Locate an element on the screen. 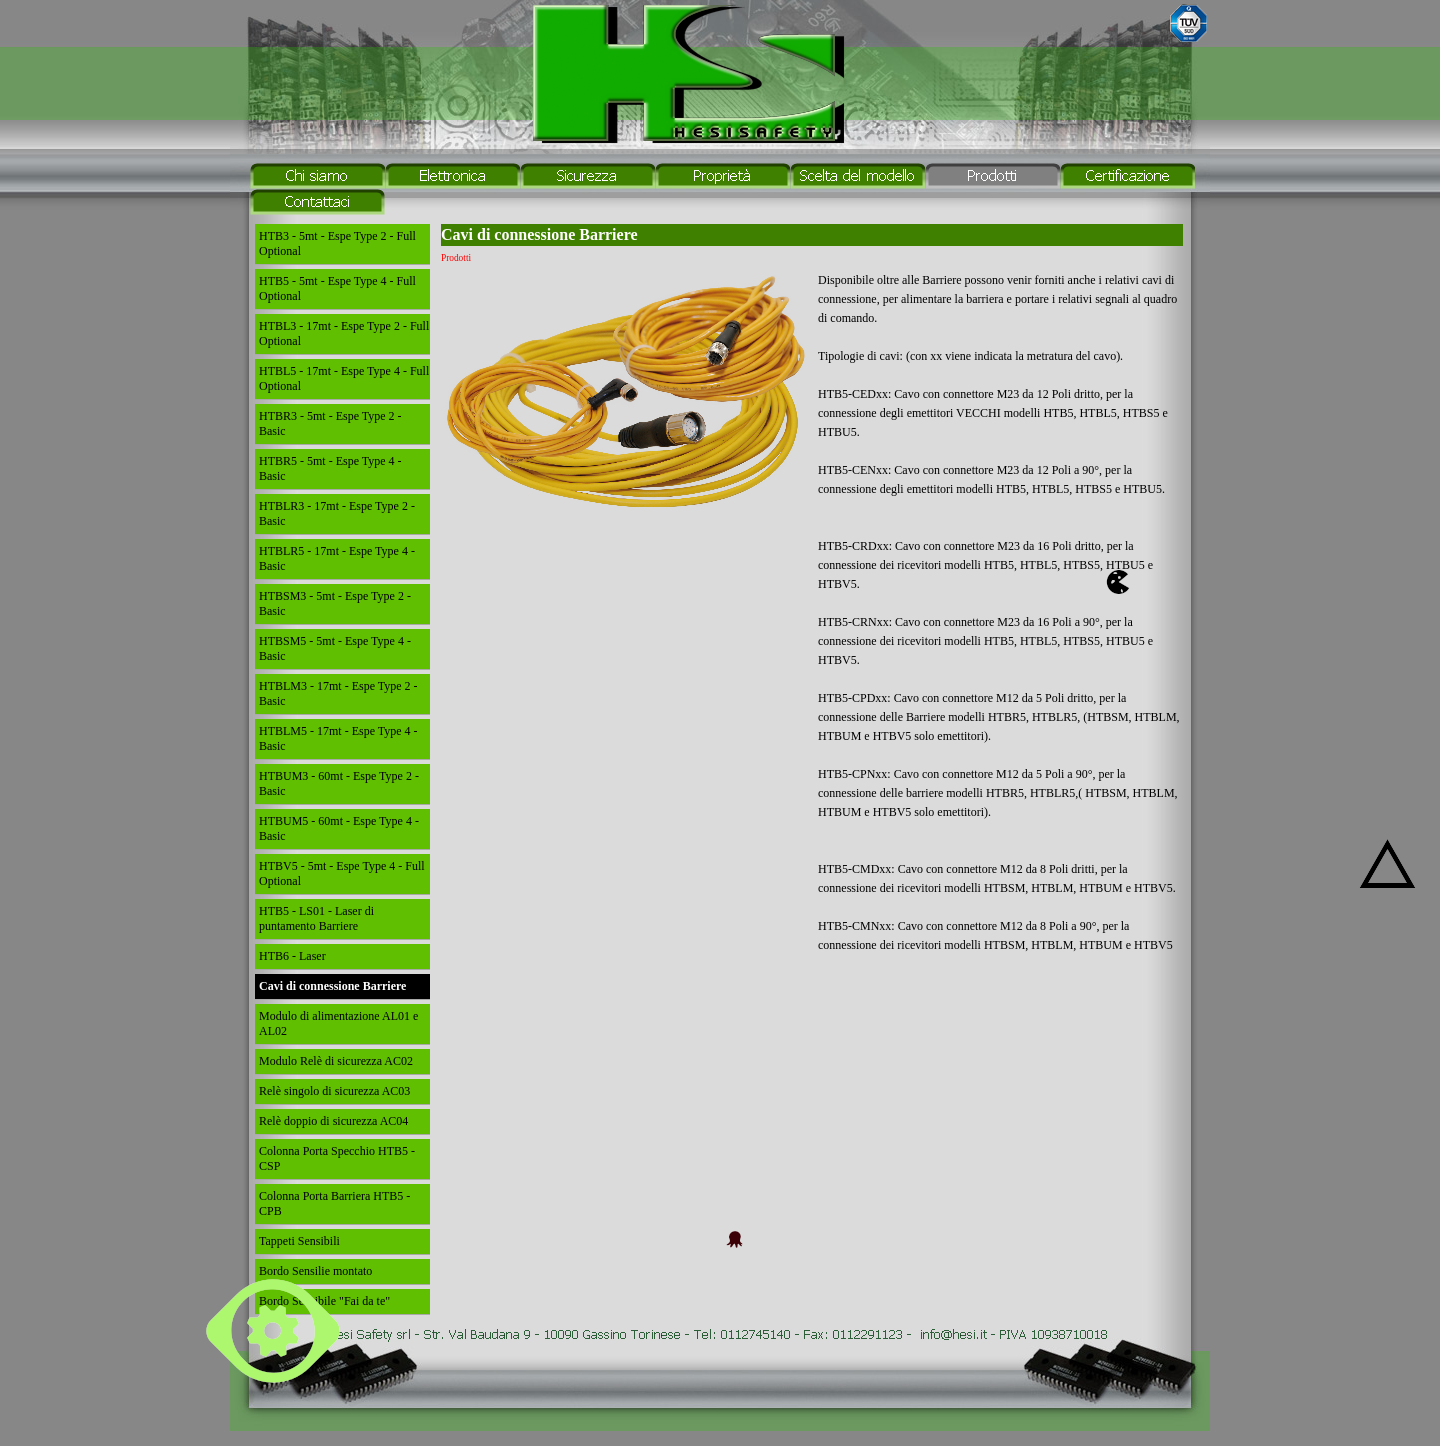 The width and height of the screenshot is (1440, 1446). vercel logo is located at coordinates (1387, 863).